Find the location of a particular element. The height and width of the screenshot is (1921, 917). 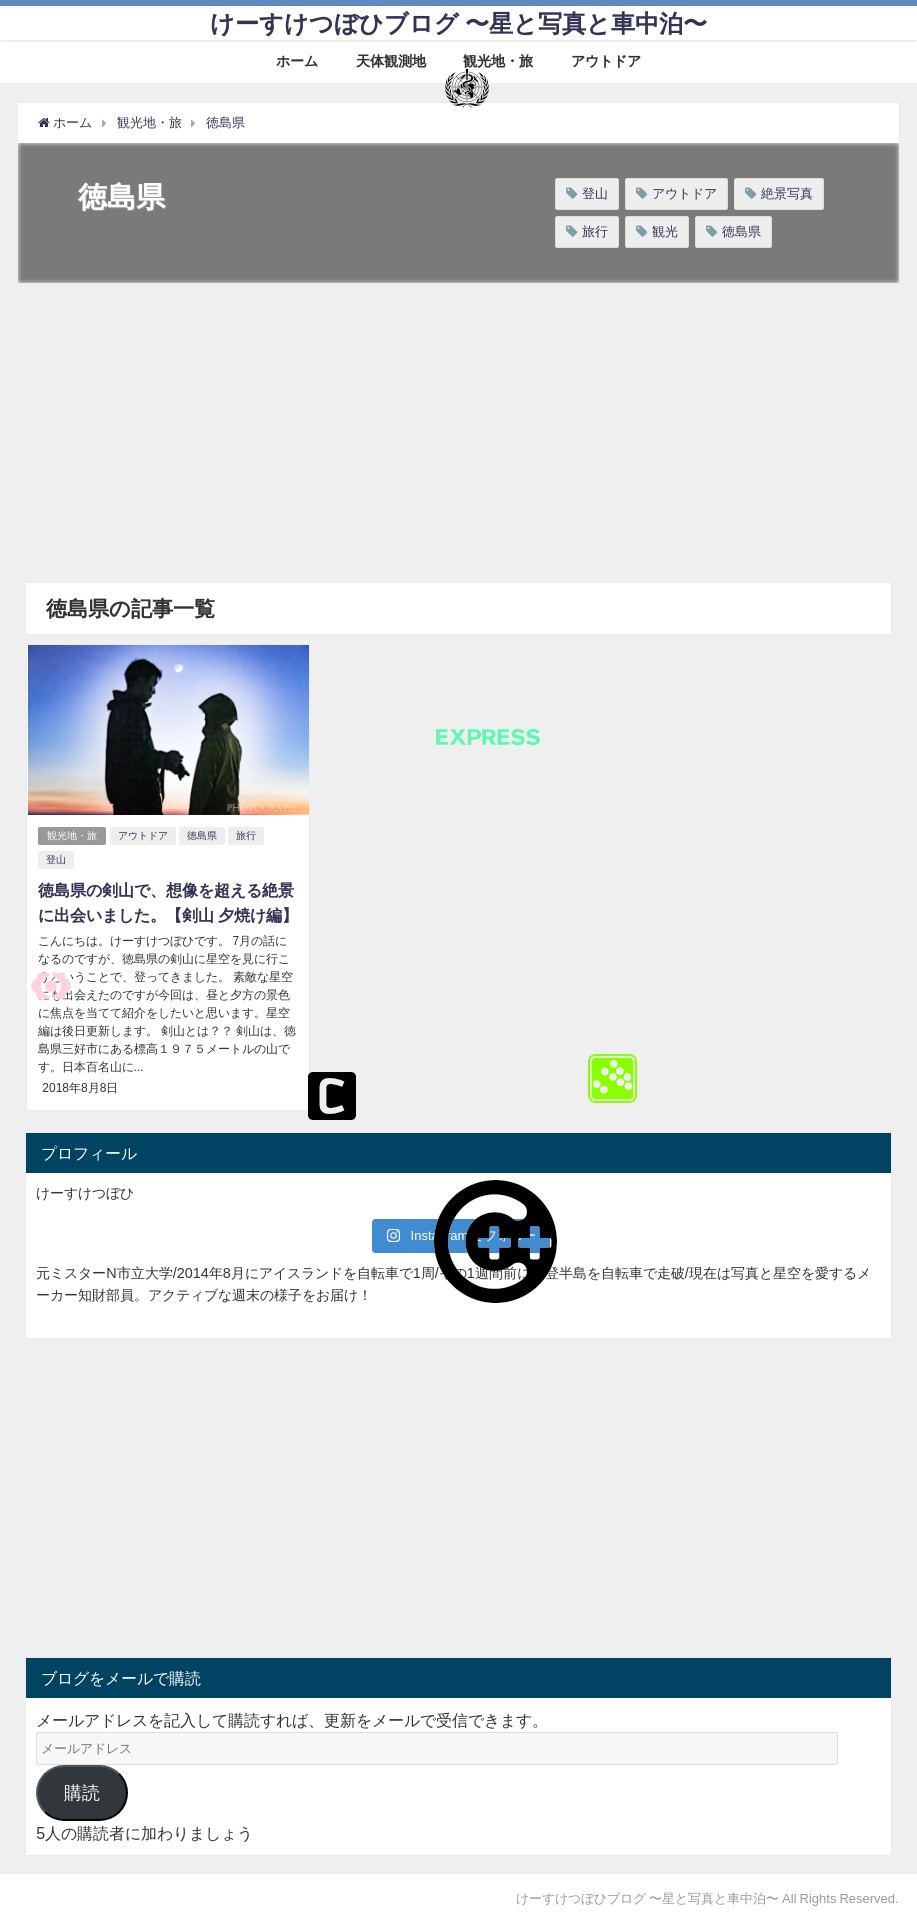

cloudcannon logo is located at coordinates (51, 986).